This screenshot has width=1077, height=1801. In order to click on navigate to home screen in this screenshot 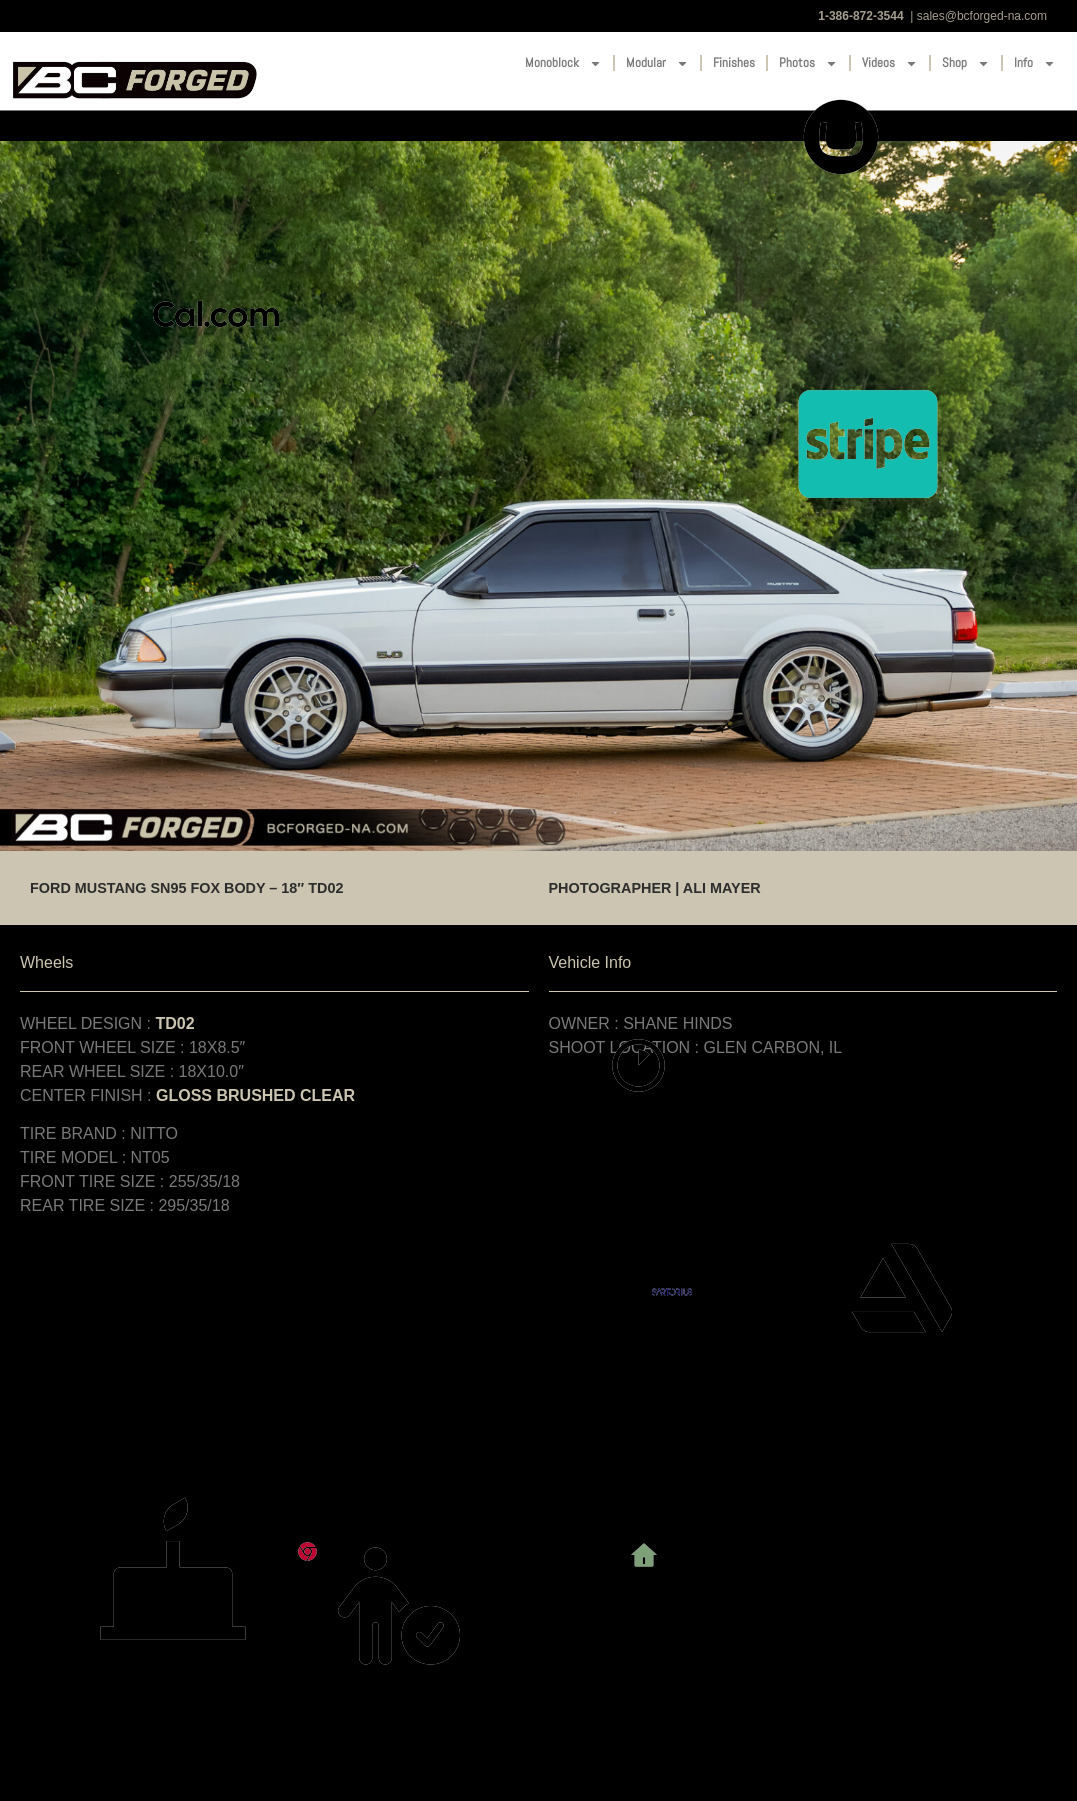, I will do `click(644, 1556)`.